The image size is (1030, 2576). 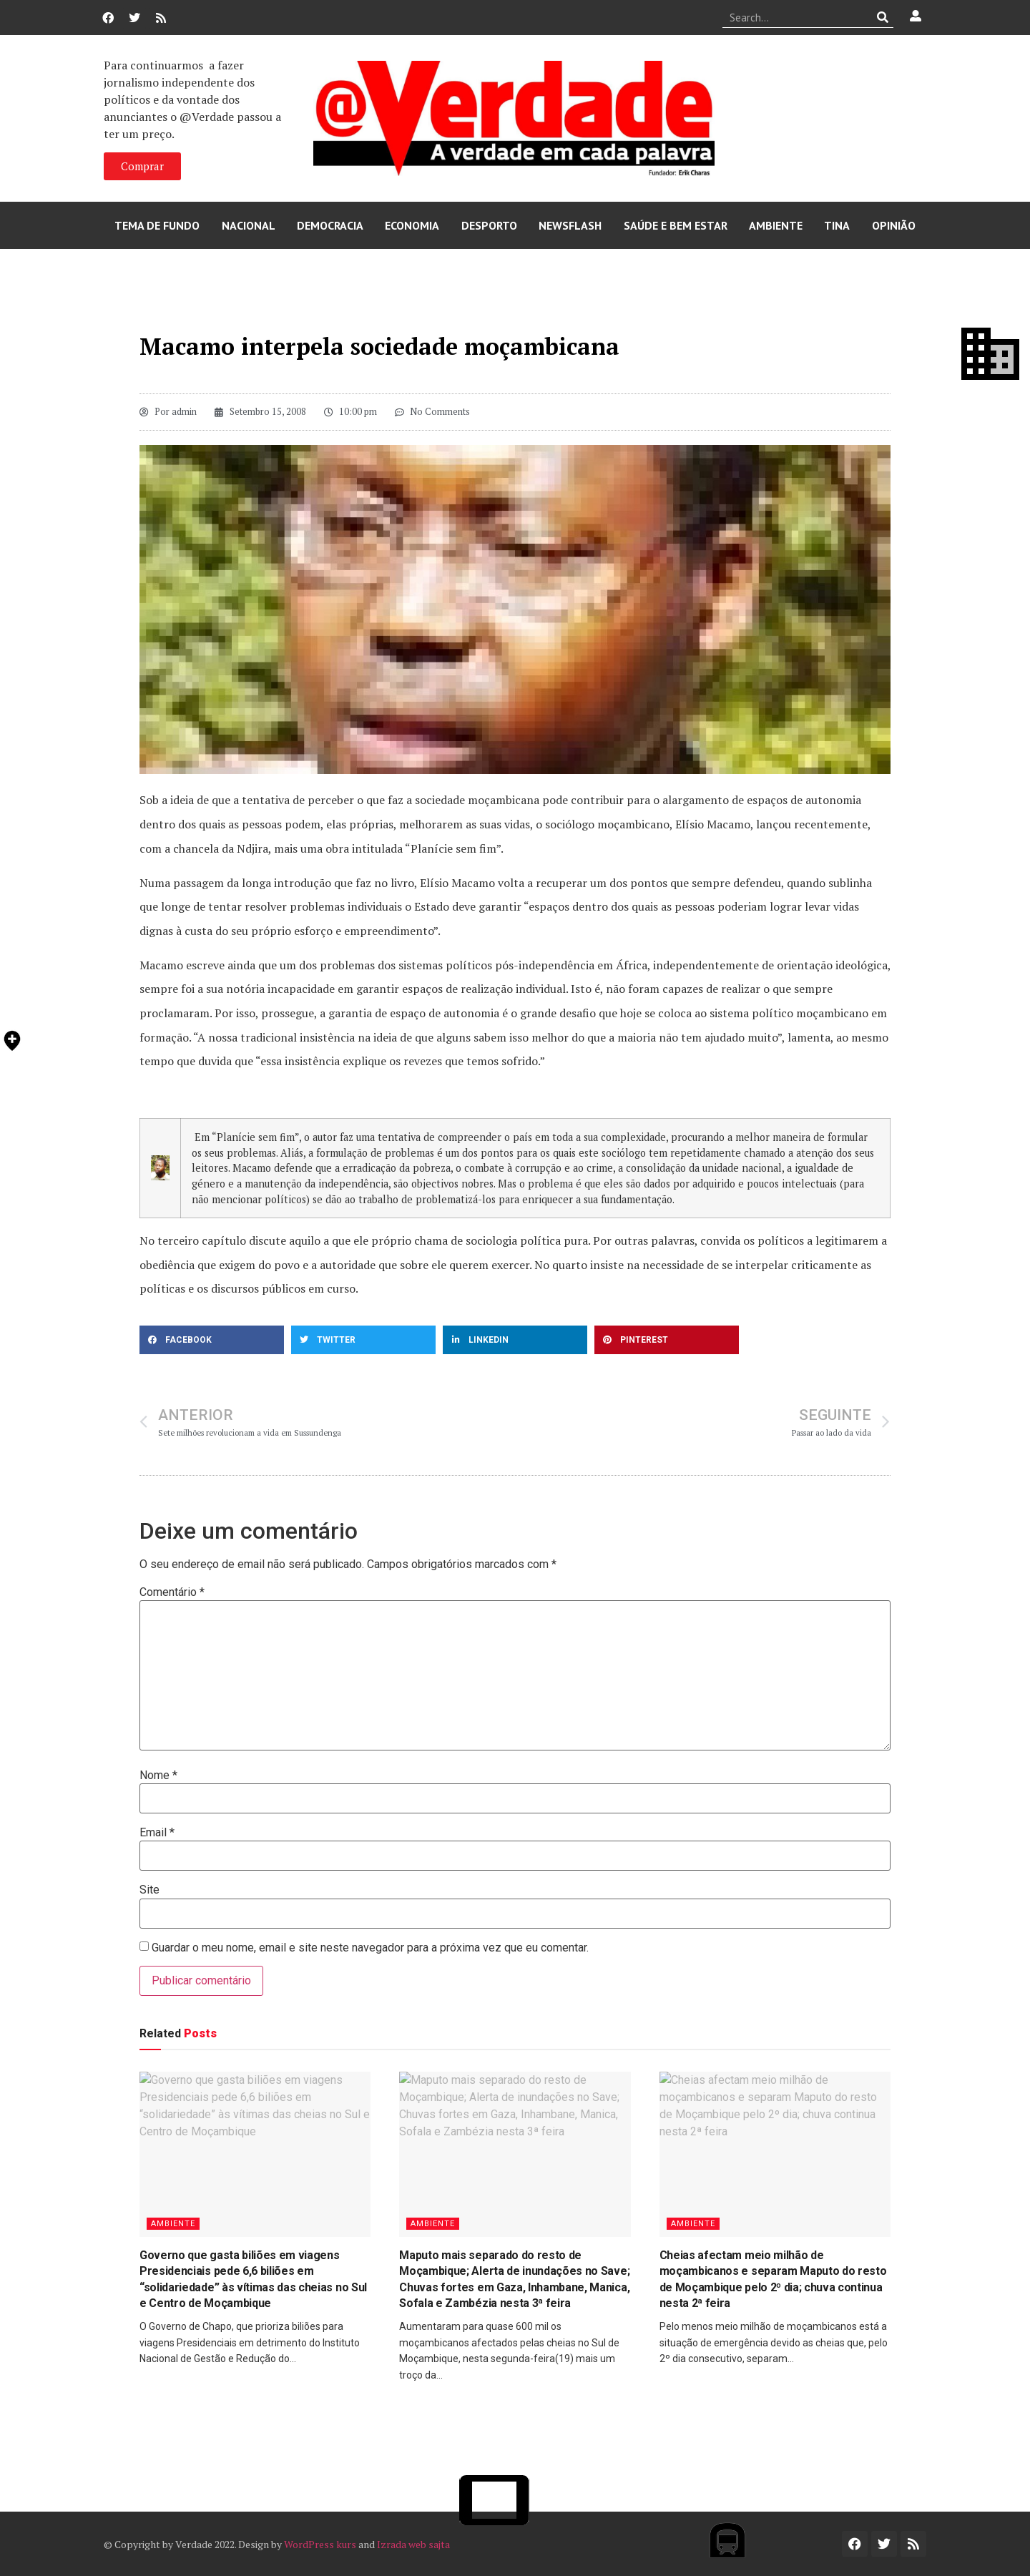 What do you see at coordinates (494, 2500) in the screenshot?
I see `switch to tablet view or layout` at bounding box center [494, 2500].